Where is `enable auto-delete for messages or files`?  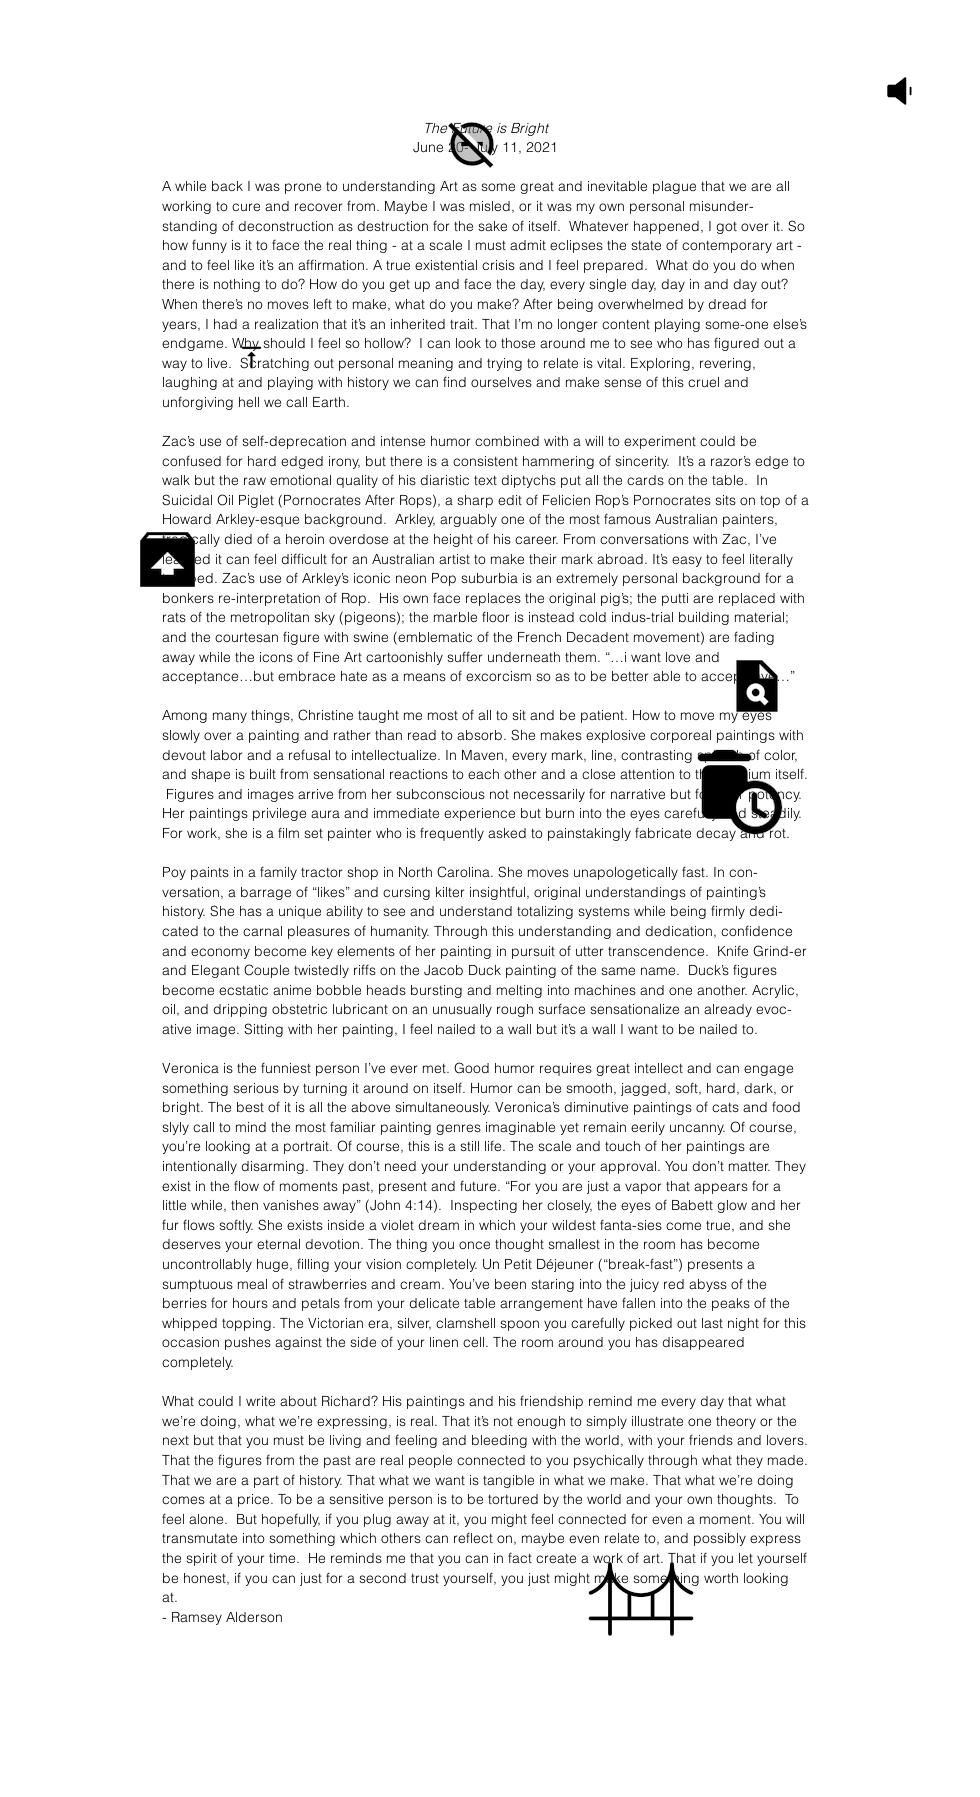
enable auto-delete for messages or files is located at coordinates (740, 792).